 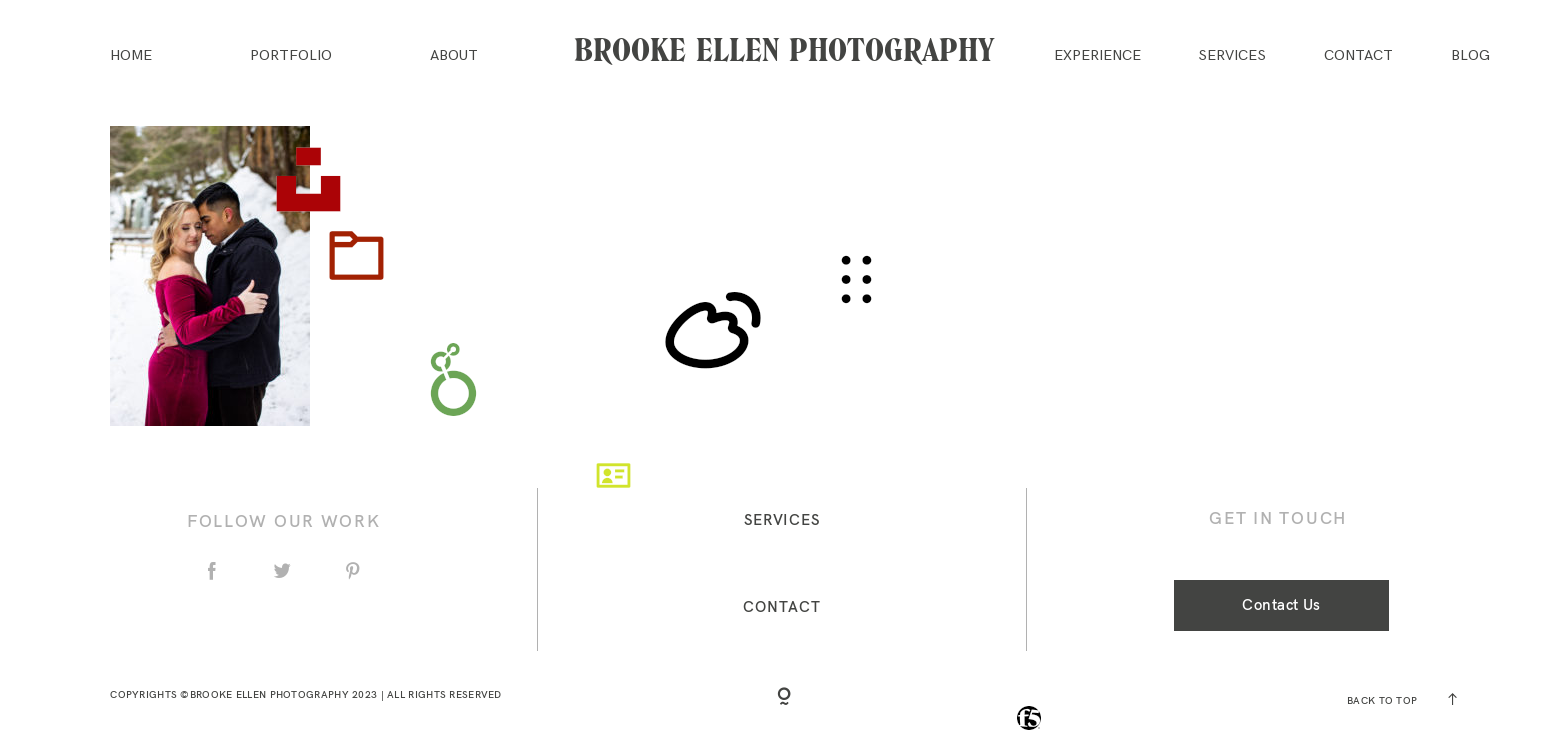 I want to click on open looker data analytics platform, so click(x=453, y=379).